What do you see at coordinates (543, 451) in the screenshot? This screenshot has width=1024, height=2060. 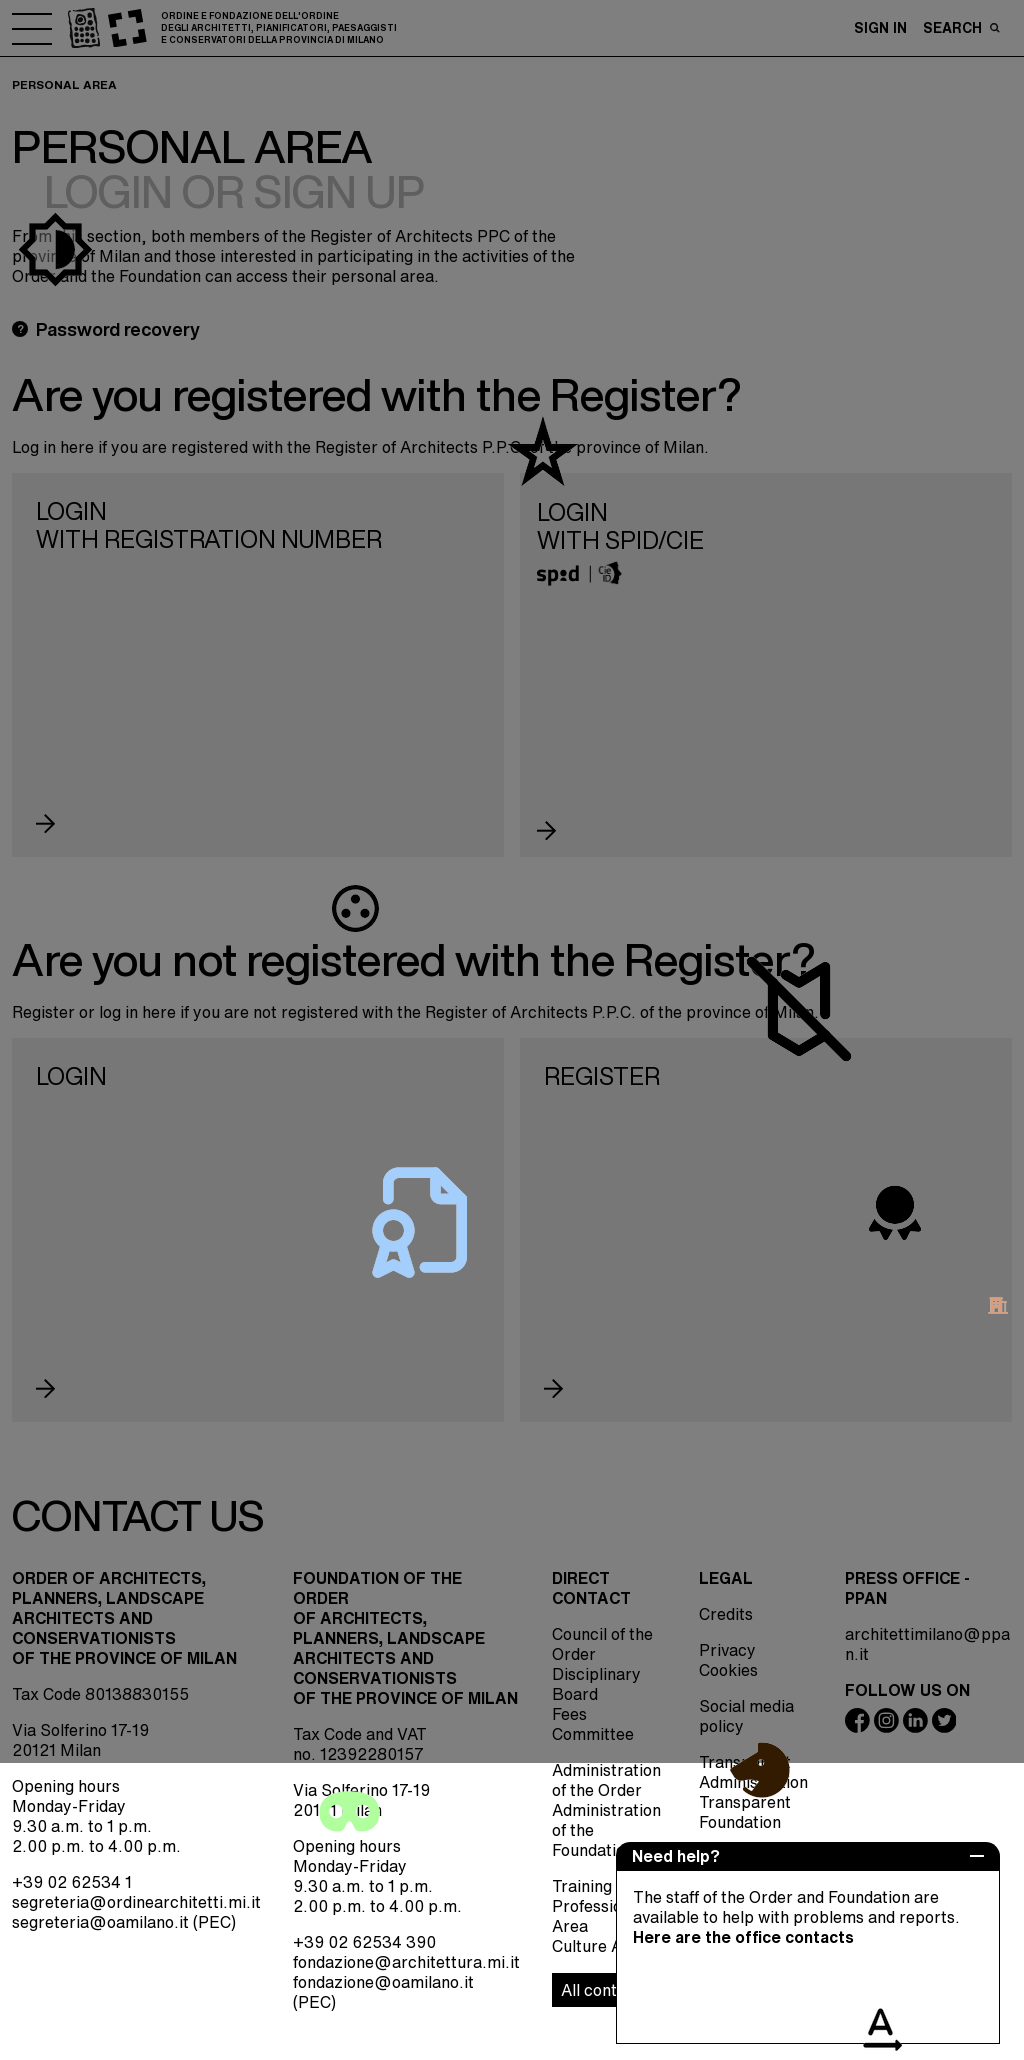 I see `rate or review an item` at bounding box center [543, 451].